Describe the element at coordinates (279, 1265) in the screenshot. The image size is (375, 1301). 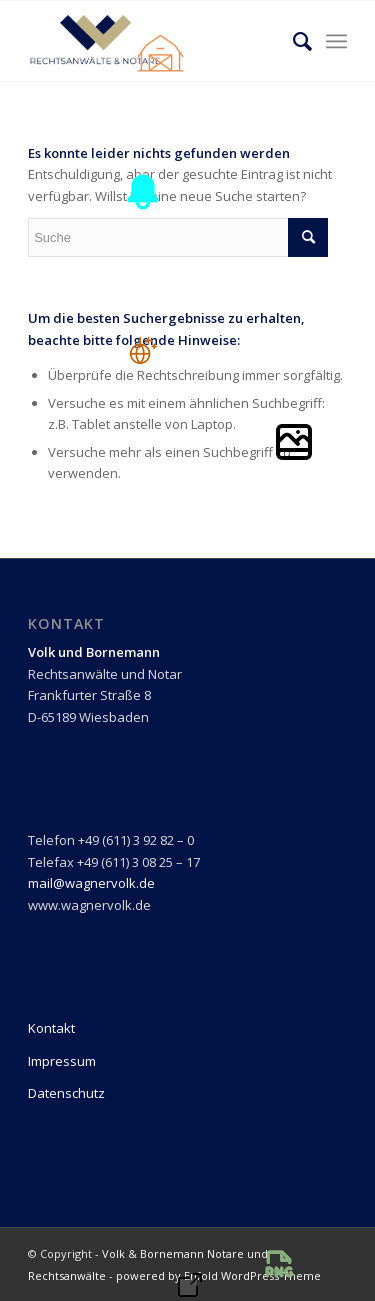
I see `a png image file` at that location.